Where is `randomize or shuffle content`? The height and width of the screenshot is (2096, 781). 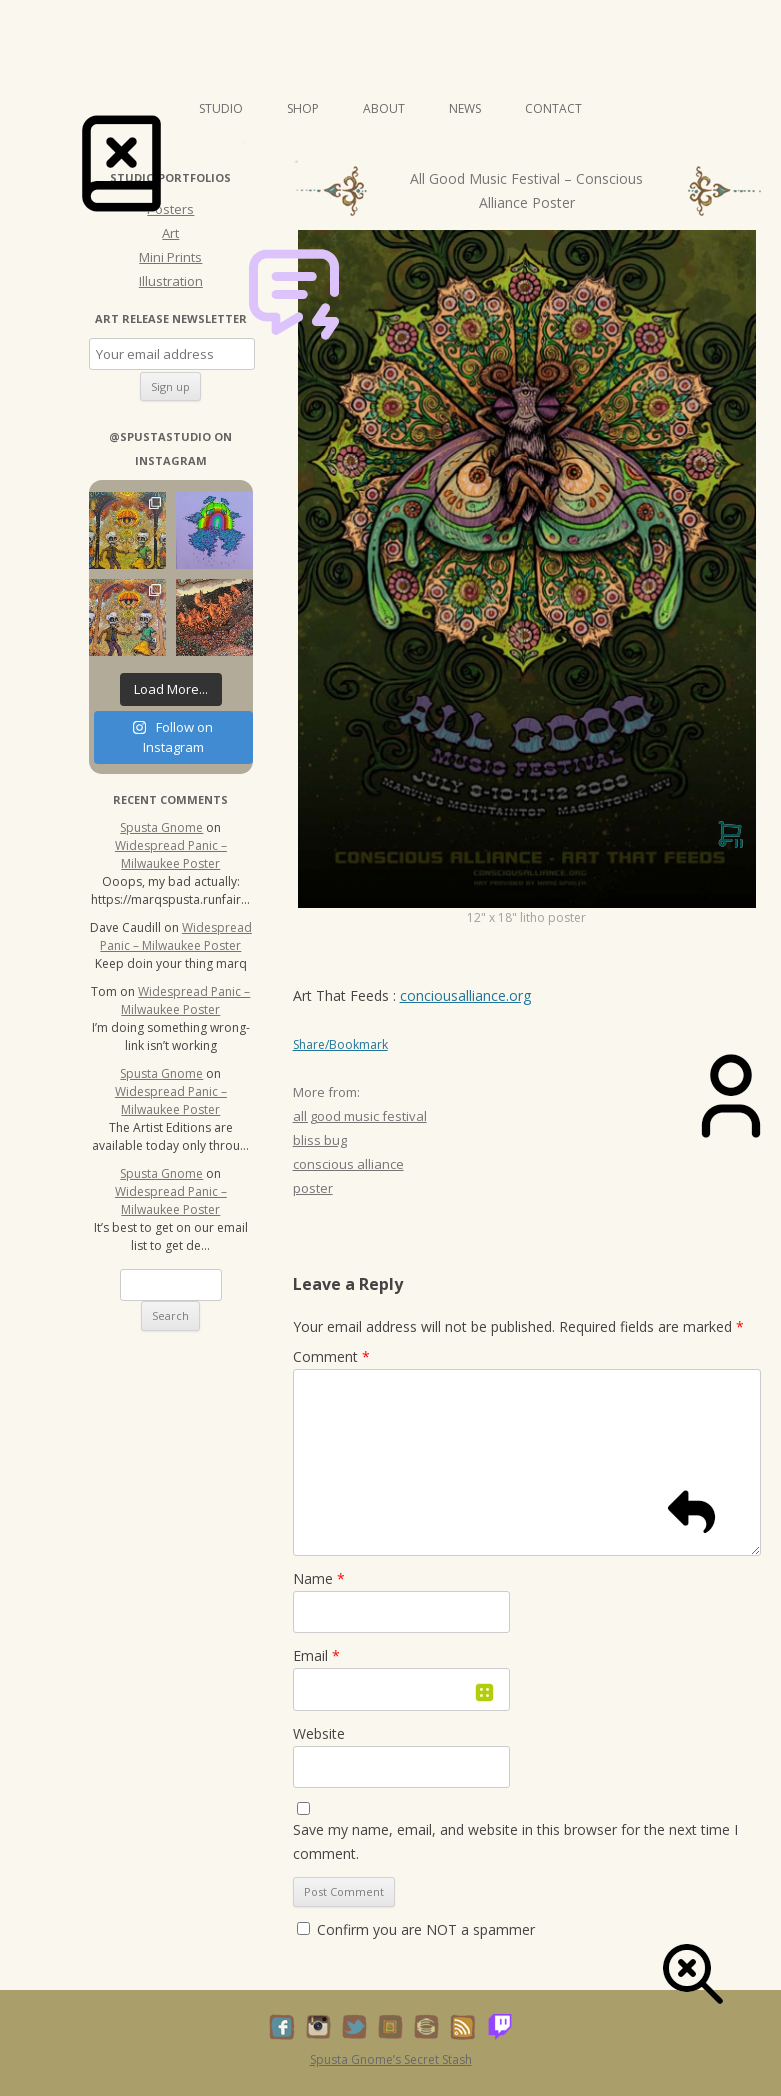
randomize or shuffle content is located at coordinates (484, 1692).